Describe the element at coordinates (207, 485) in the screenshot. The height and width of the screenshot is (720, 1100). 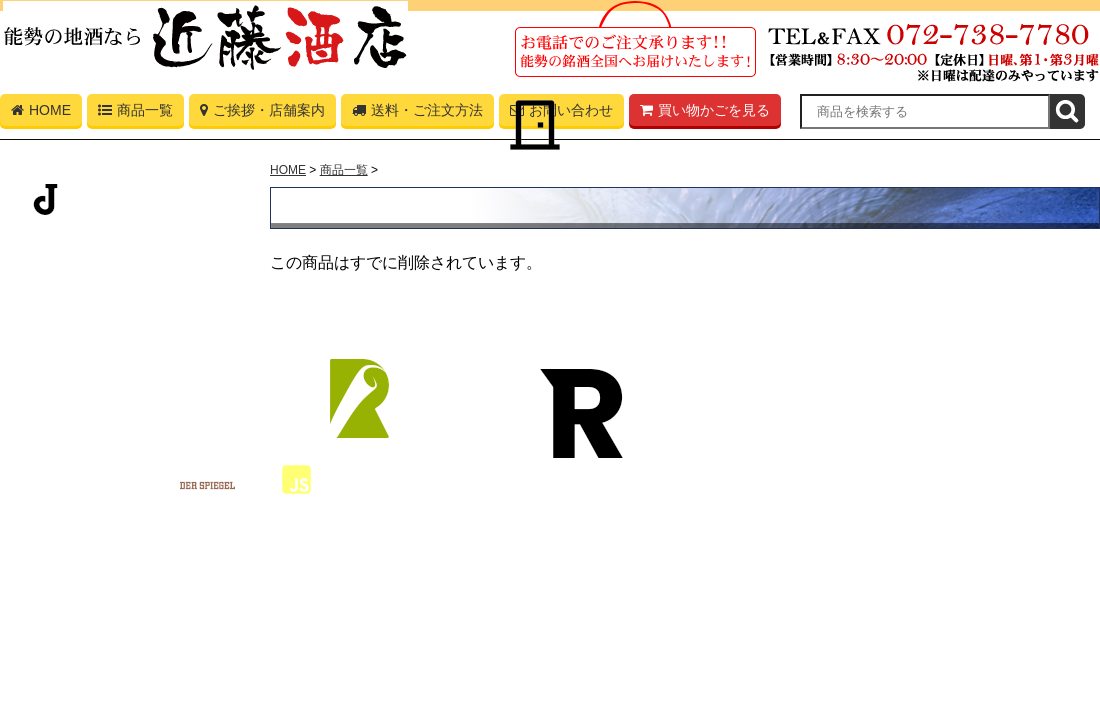
I see `visit Der Spiegel news website` at that location.